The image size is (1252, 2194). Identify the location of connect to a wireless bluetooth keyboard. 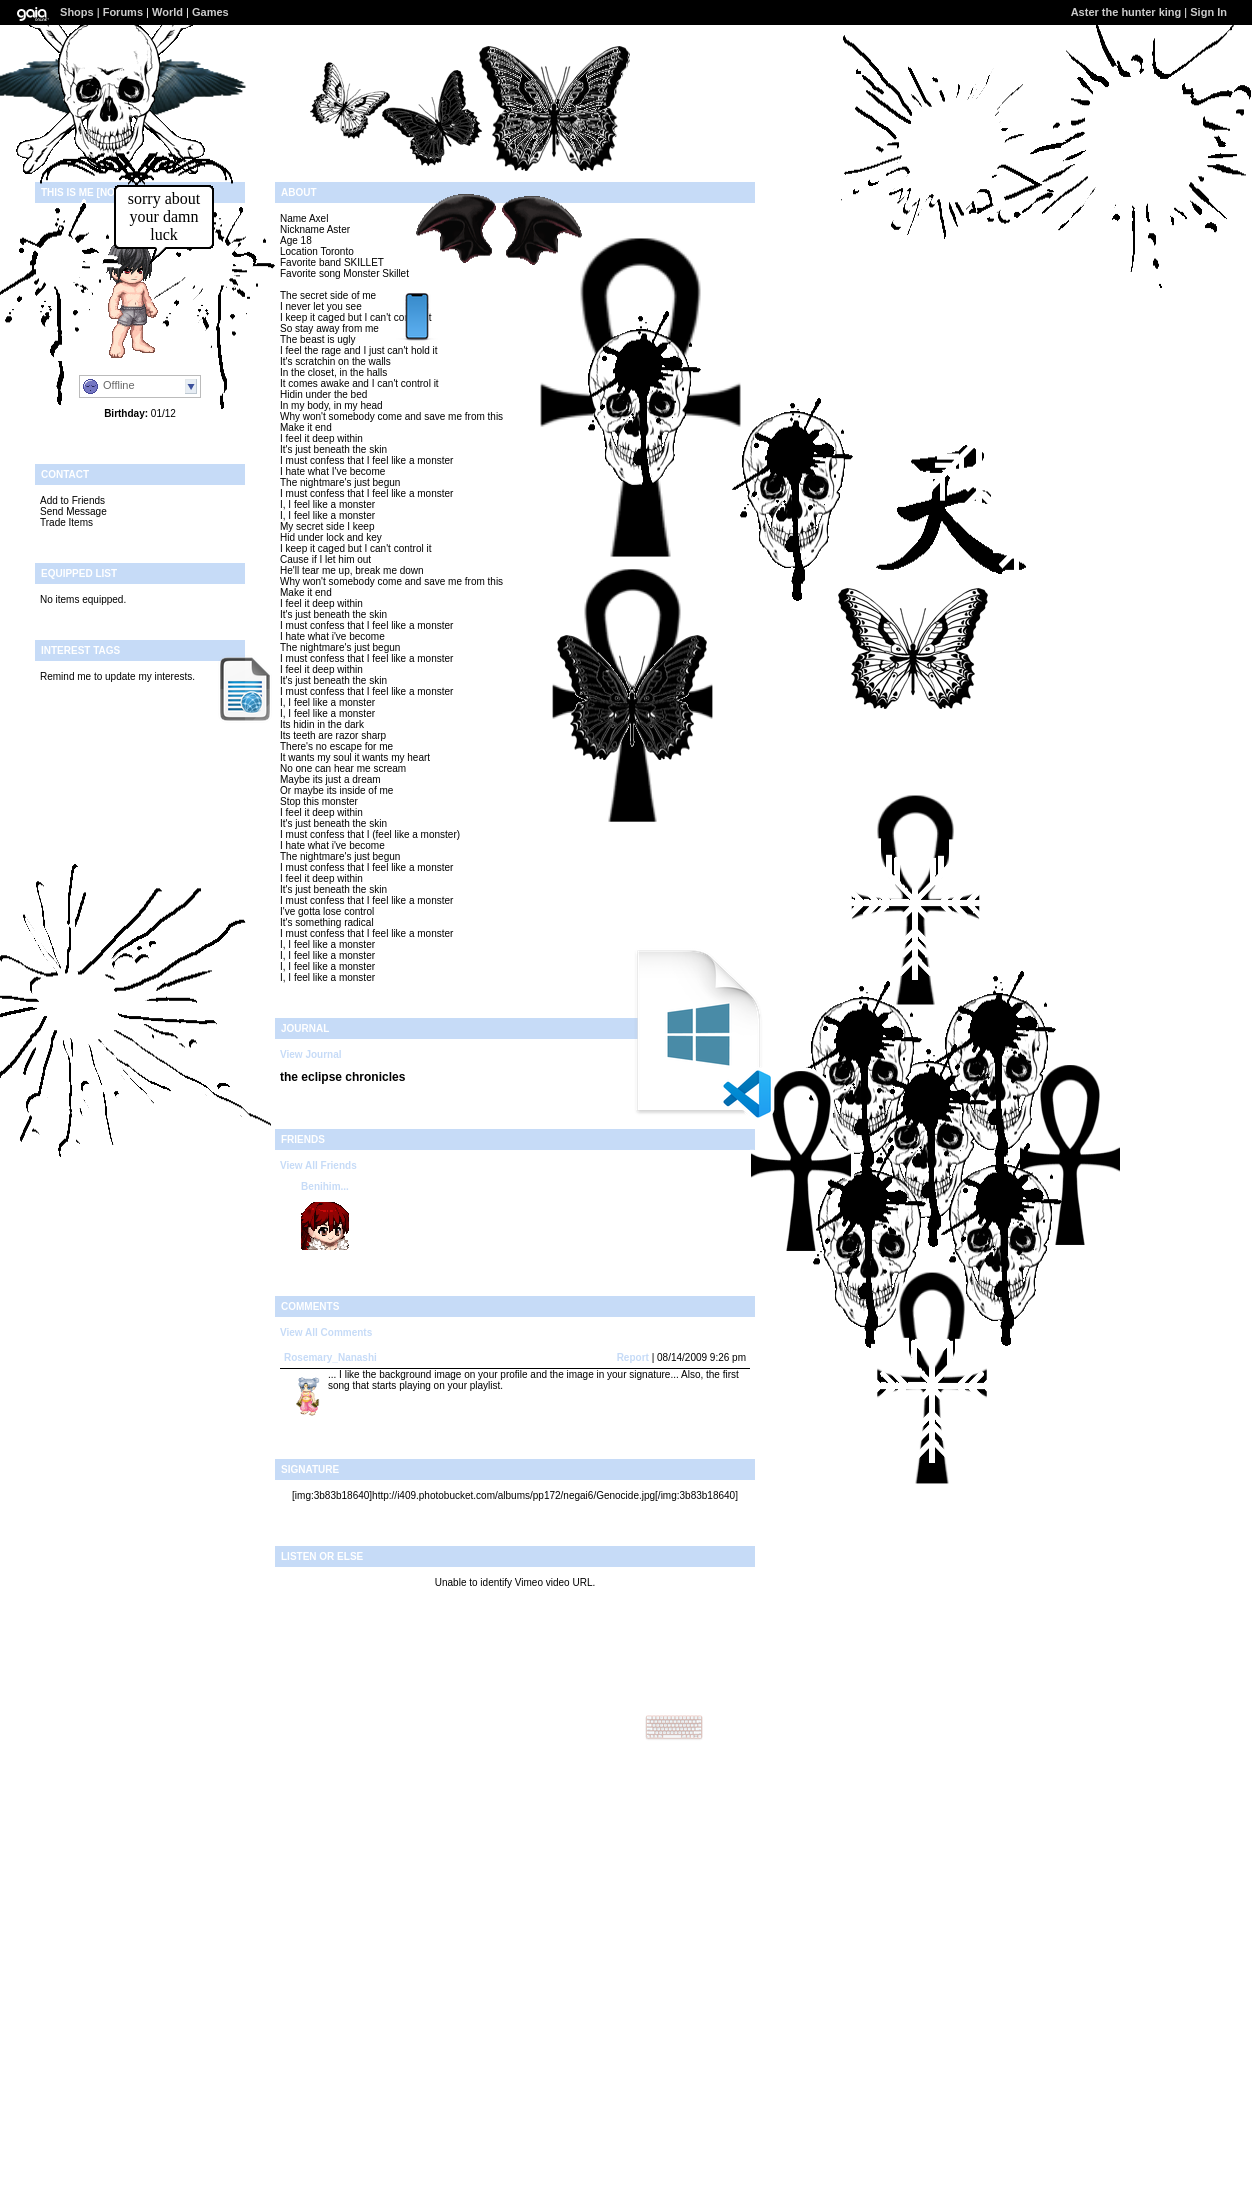
(674, 1727).